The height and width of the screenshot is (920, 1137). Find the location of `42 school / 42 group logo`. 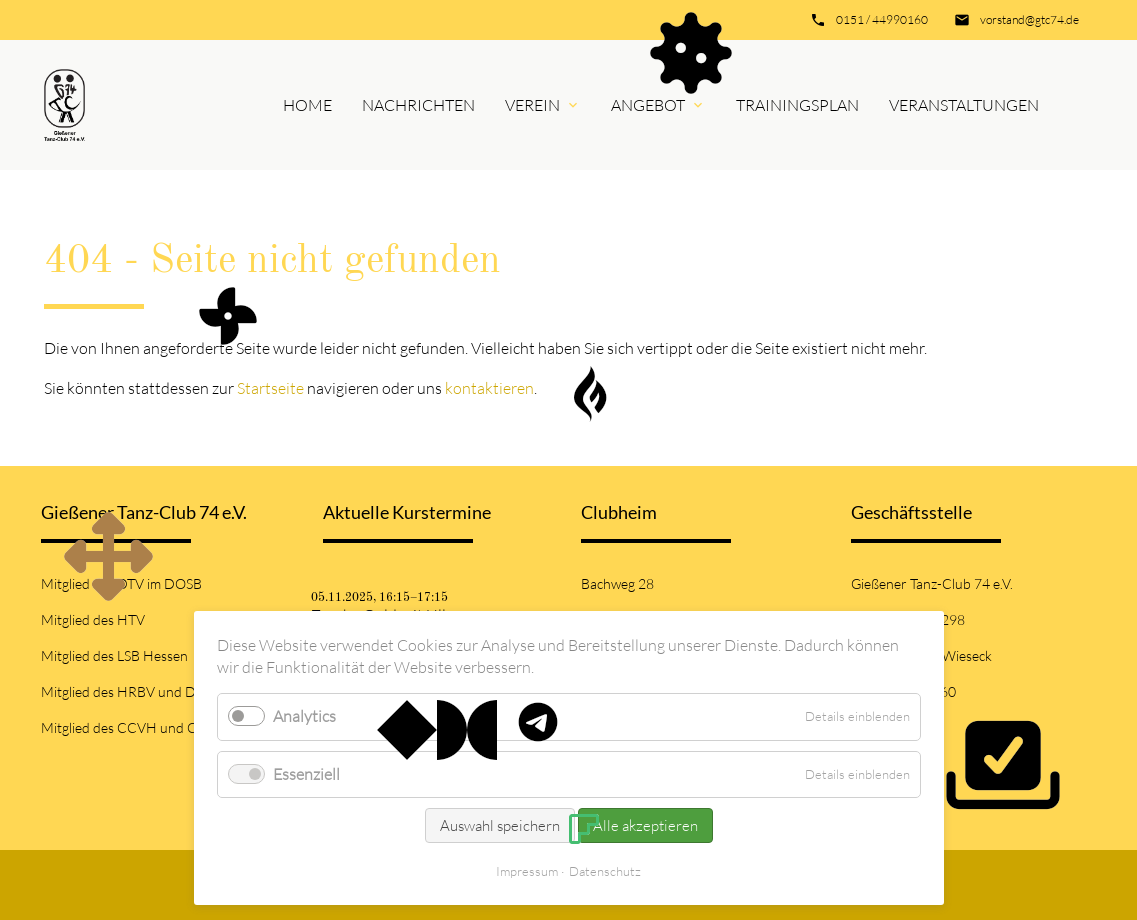

42 school / 42 group logo is located at coordinates (437, 730).